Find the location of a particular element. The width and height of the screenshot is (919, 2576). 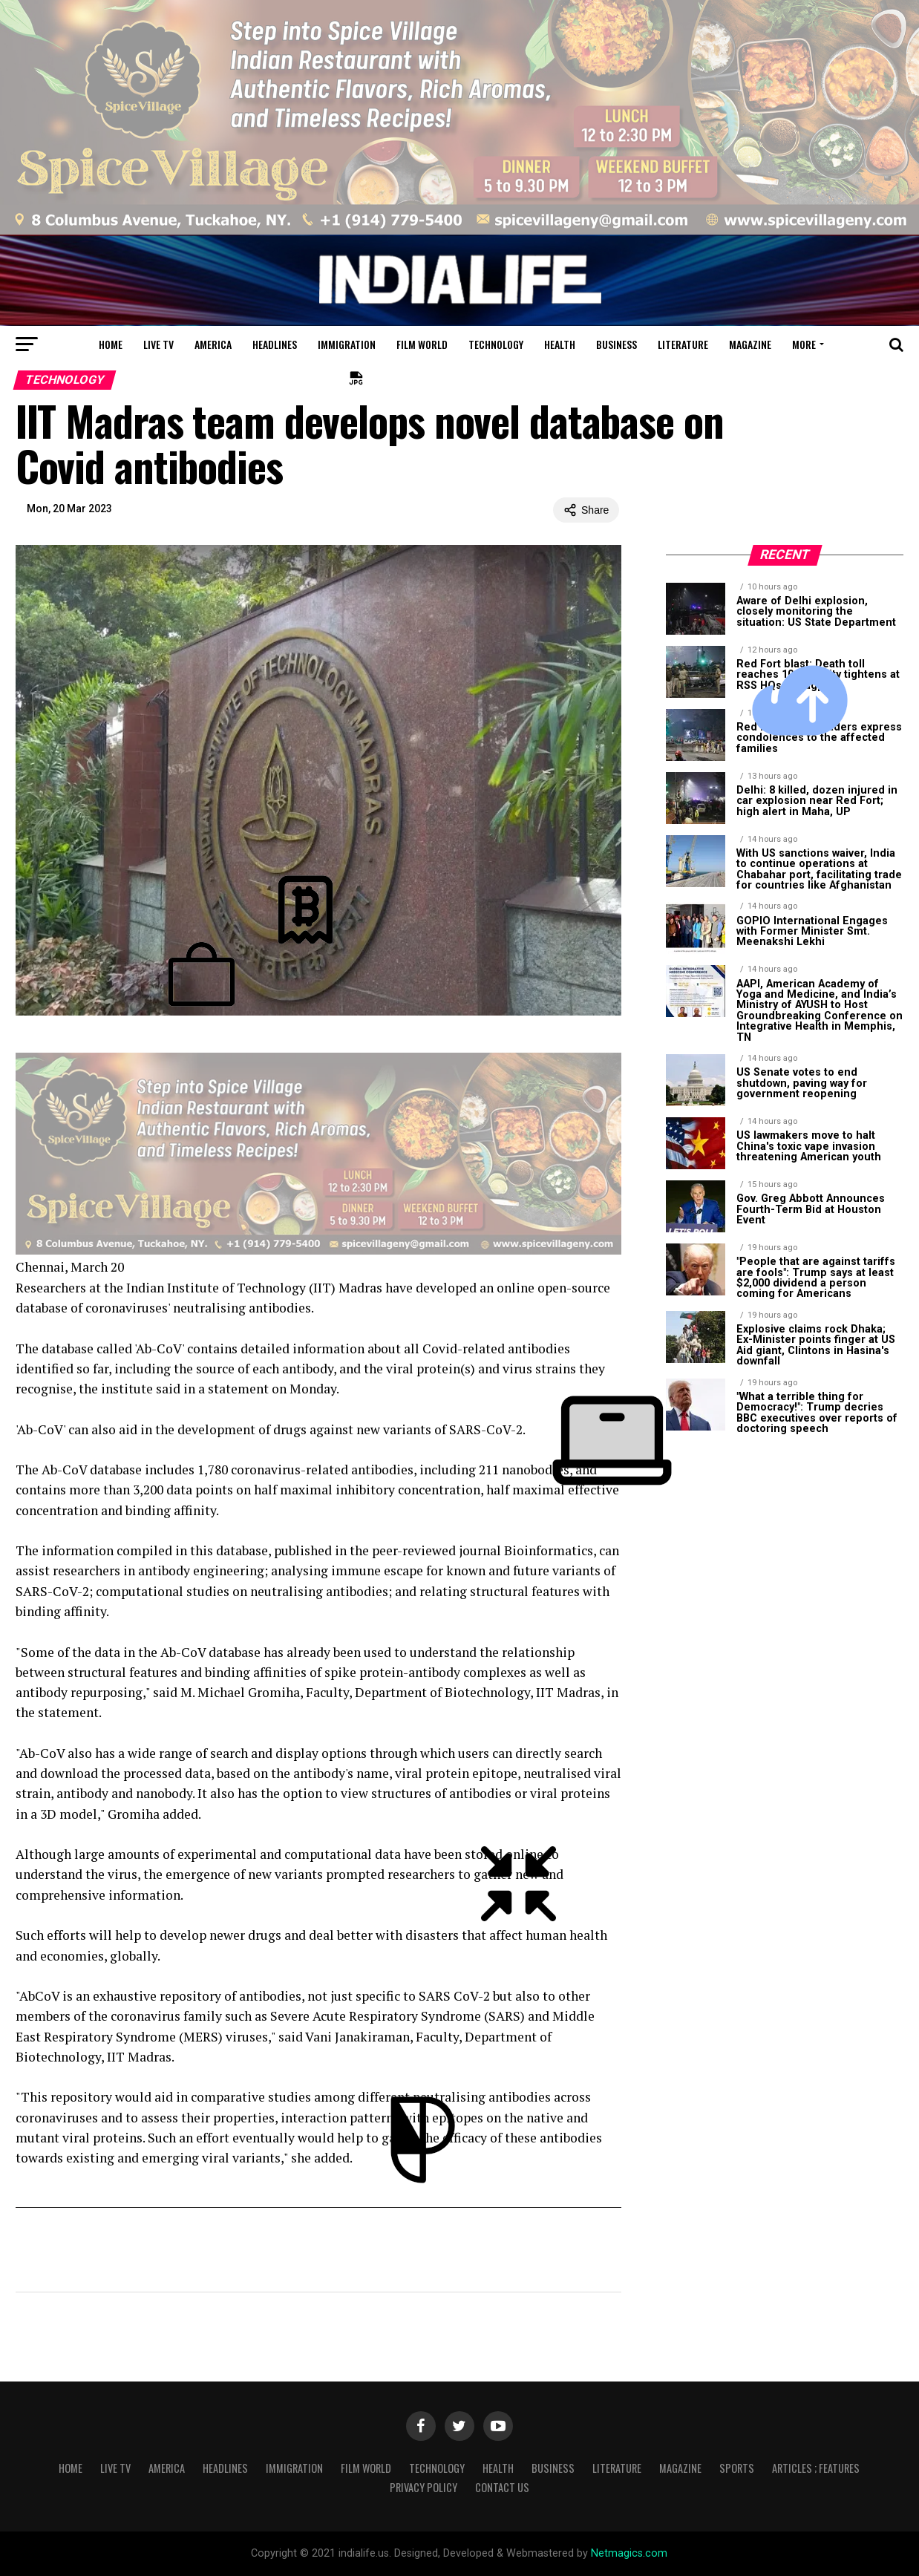

view or open a JPG image file is located at coordinates (356, 379).